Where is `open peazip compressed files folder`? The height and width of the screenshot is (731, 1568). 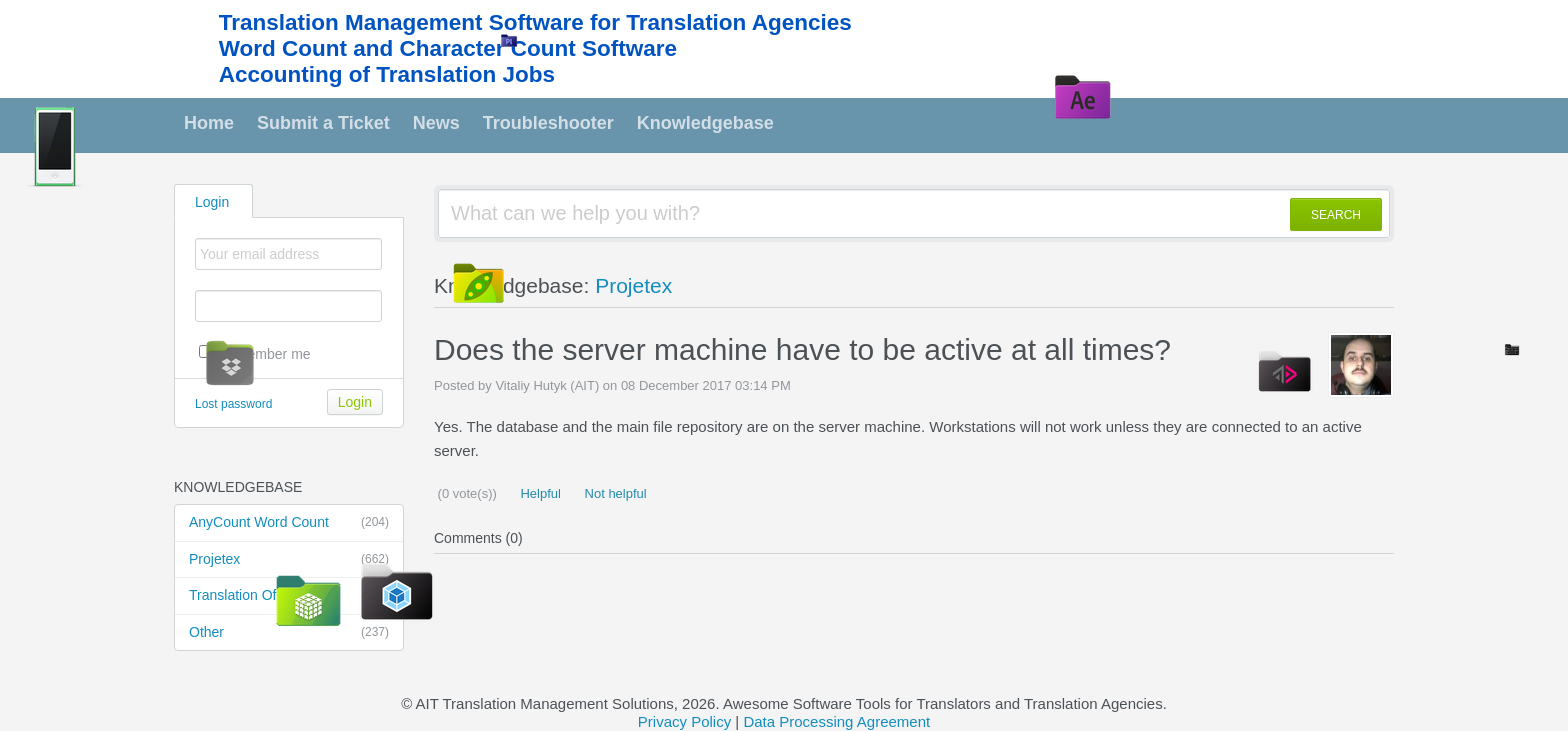 open peazip compressed files folder is located at coordinates (478, 284).